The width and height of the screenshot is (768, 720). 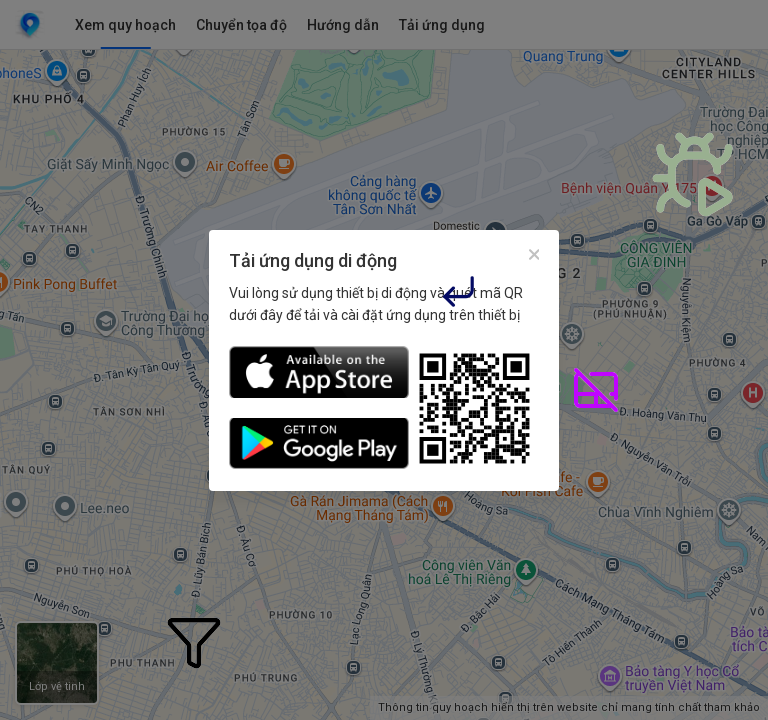 What do you see at coordinates (194, 642) in the screenshot?
I see `filter or sort content` at bounding box center [194, 642].